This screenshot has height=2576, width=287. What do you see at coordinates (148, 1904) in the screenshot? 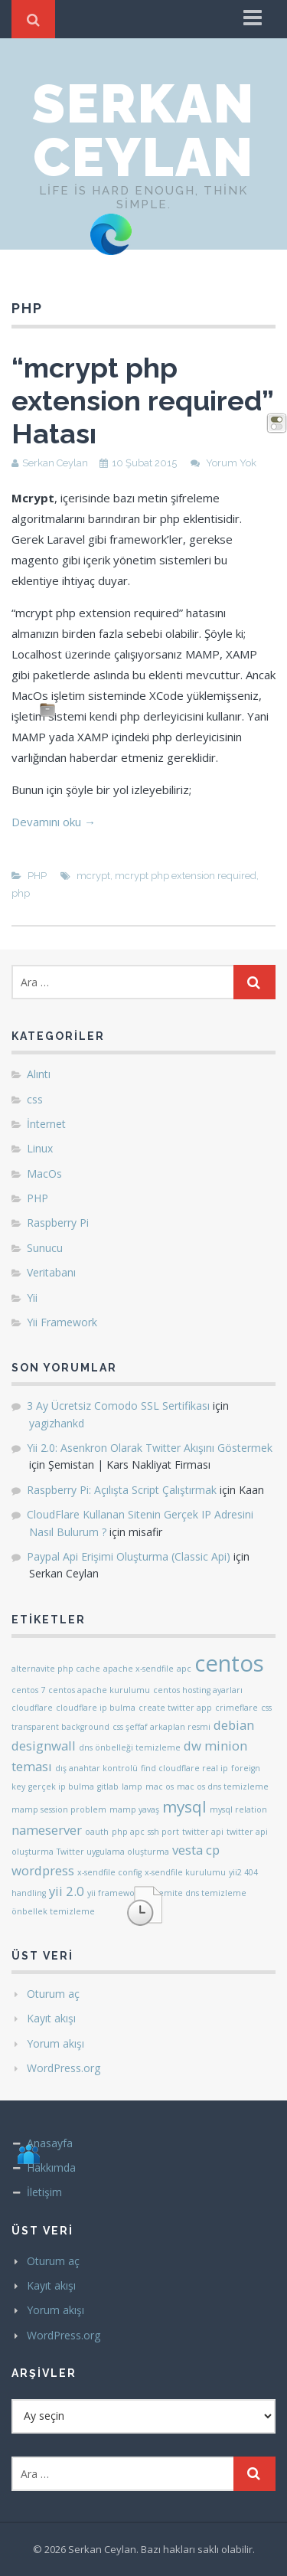
I see `view file history or previous versions` at bounding box center [148, 1904].